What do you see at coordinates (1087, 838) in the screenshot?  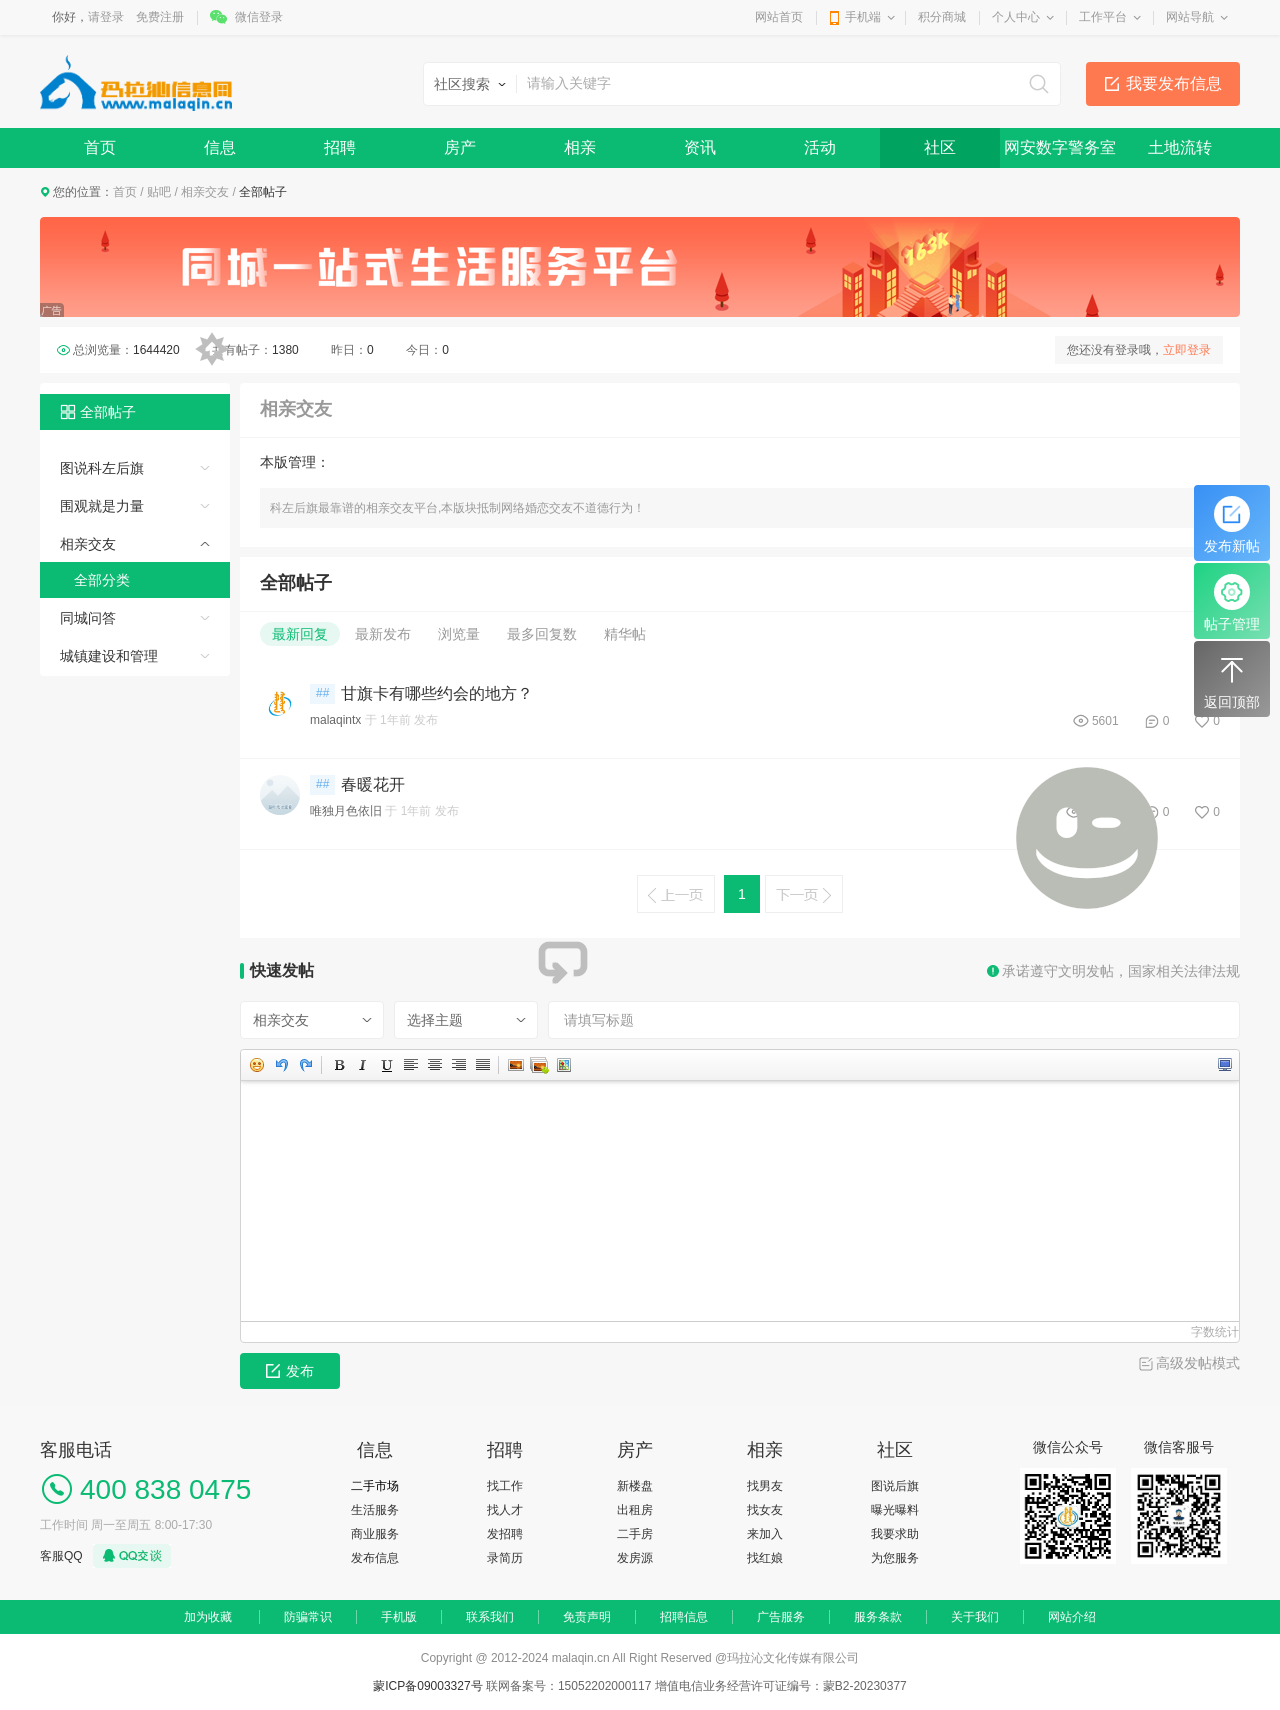 I see `insert a winking emoji in a message` at bounding box center [1087, 838].